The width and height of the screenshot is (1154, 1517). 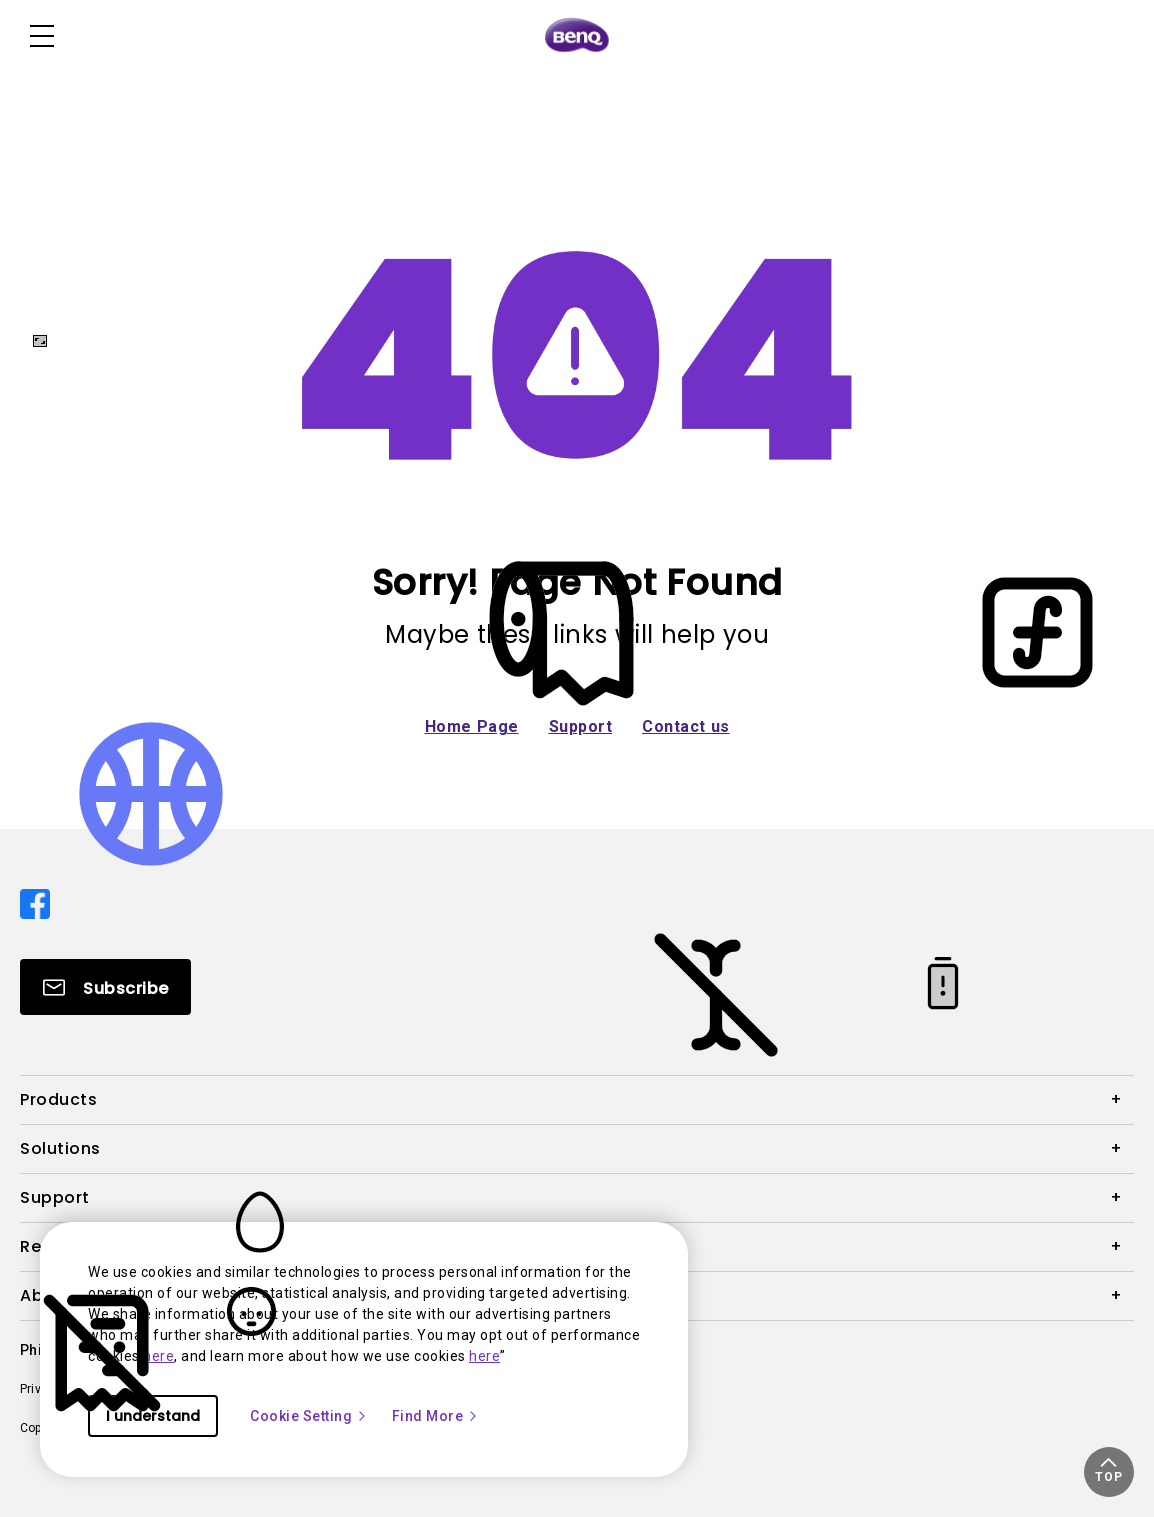 What do you see at coordinates (151, 794) in the screenshot?
I see `access sports or basketball-related content` at bounding box center [151, 794].